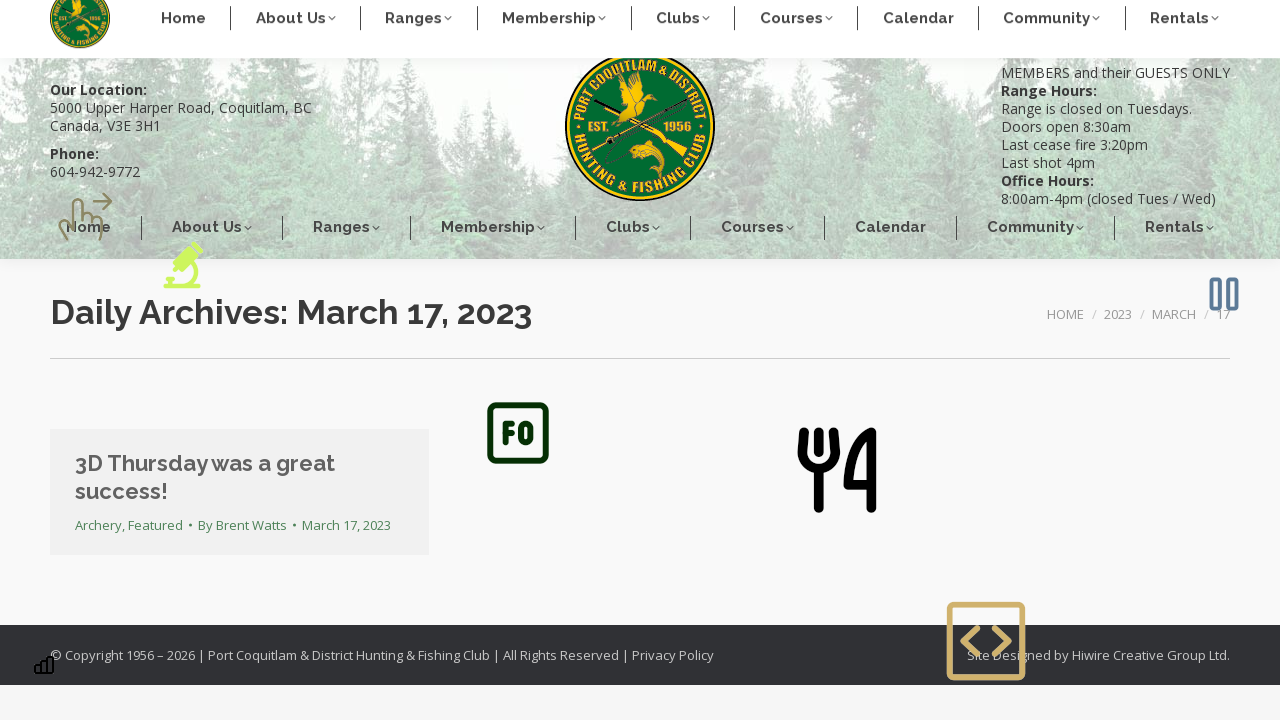  I want to click on pause media playback, so click(1224, 294).